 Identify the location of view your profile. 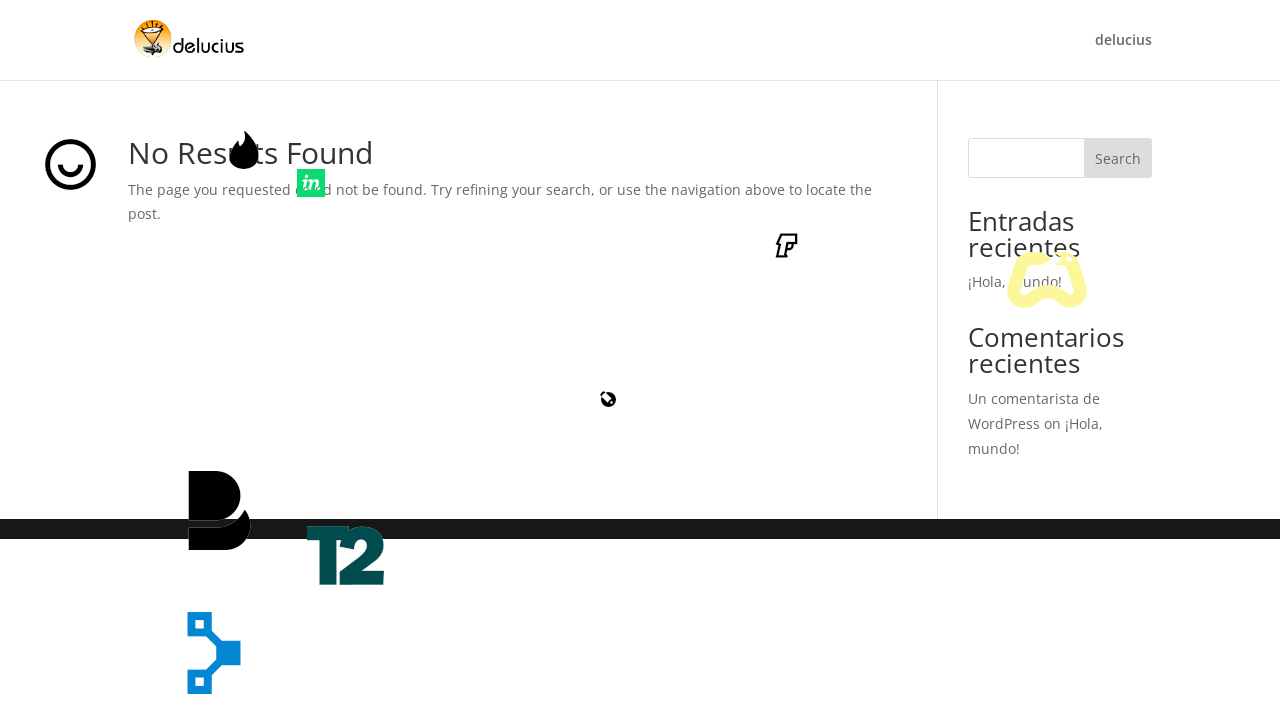
(70, 164).